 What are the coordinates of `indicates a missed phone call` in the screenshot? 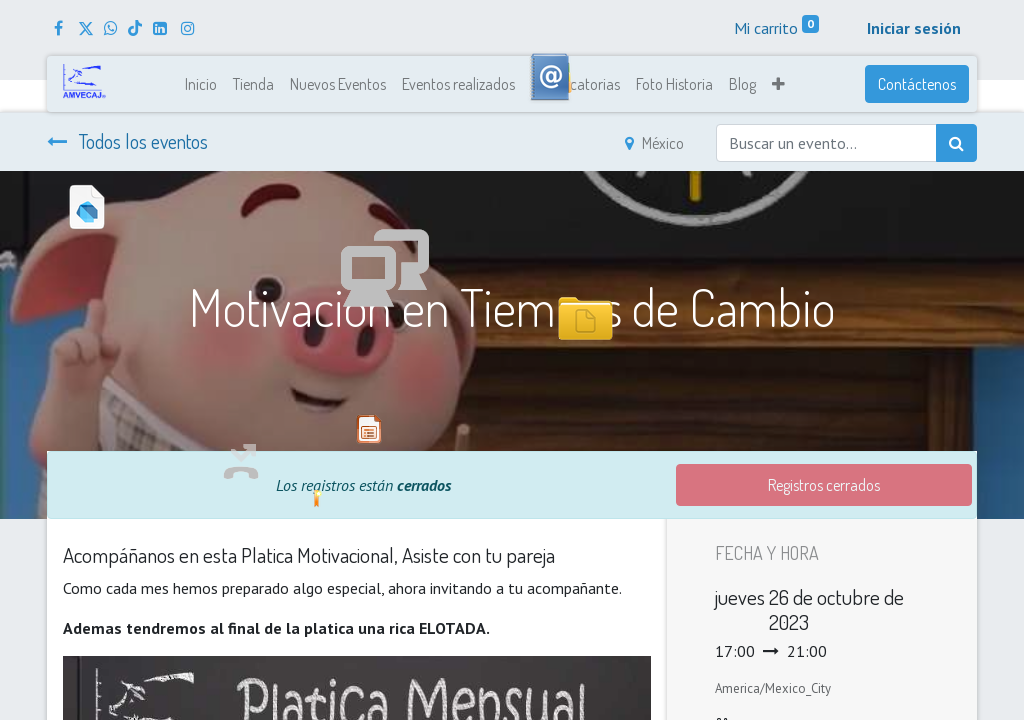 It's located at (241, 459).